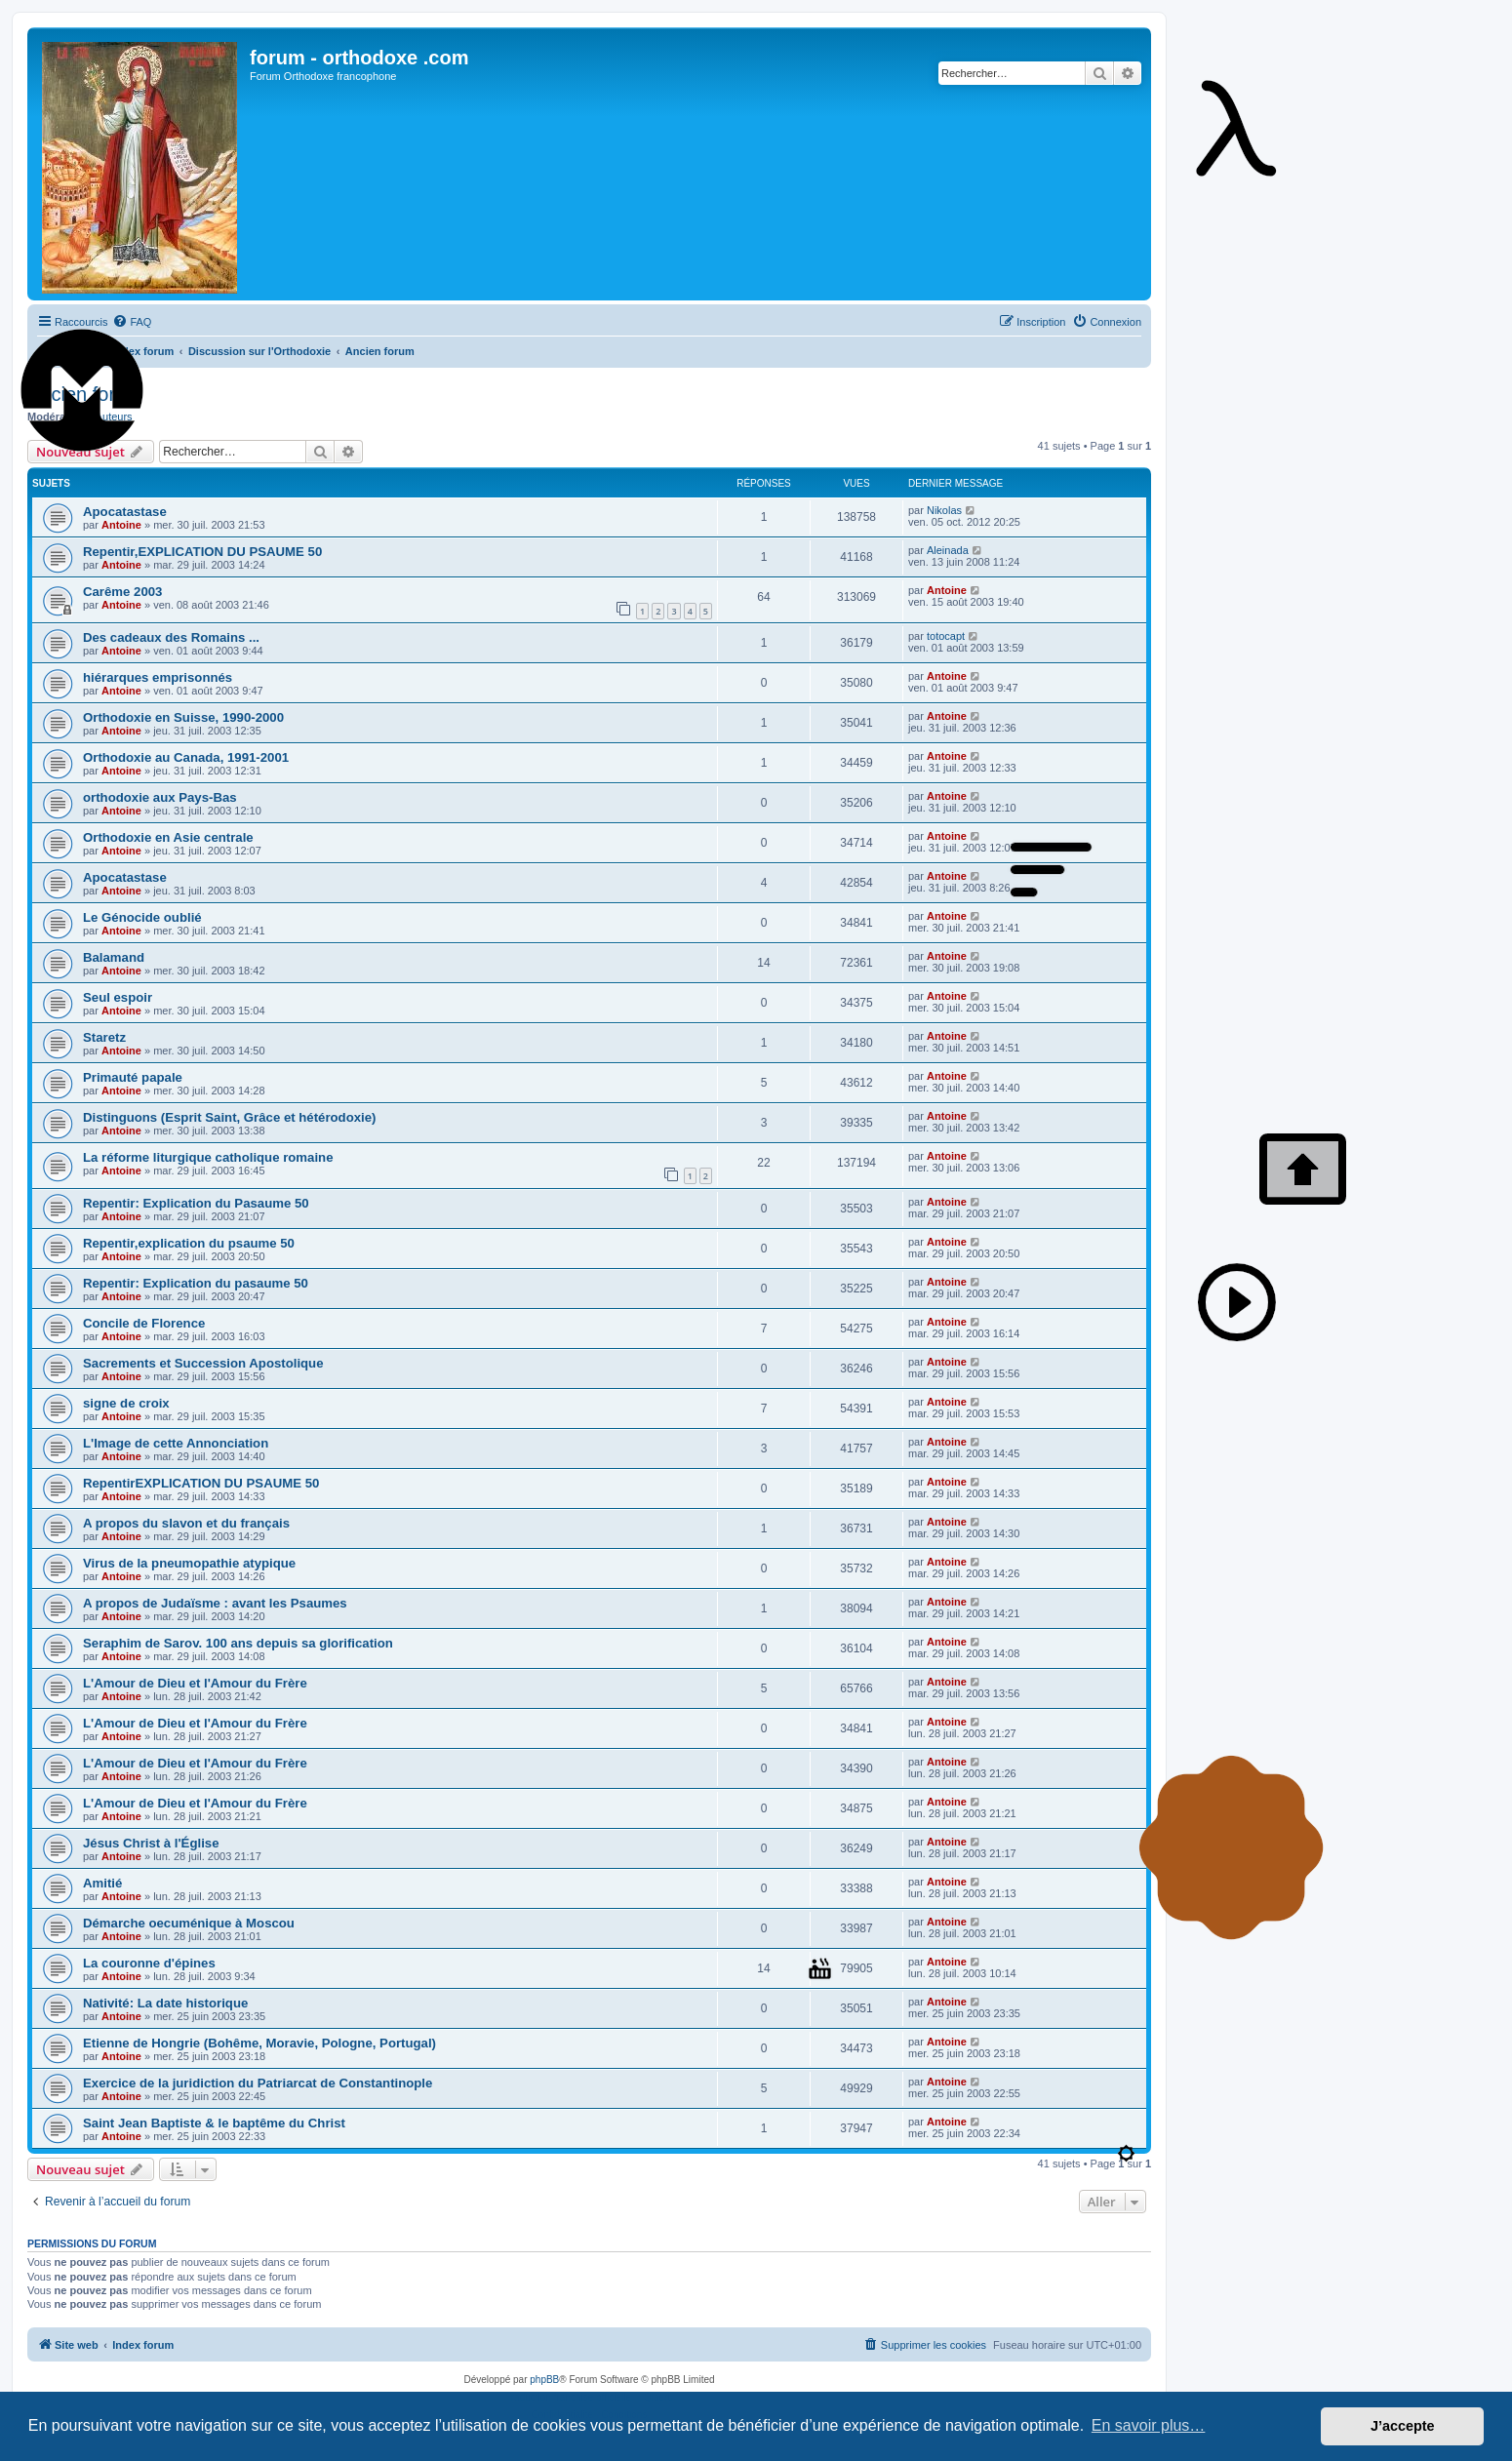 This screenshot has height=2461, width=1512. What do you see at coordinates (1302, 1169) in the screenshot?
I see `start screen sharing or presentation mode` at bounding box center [1302, 1169].